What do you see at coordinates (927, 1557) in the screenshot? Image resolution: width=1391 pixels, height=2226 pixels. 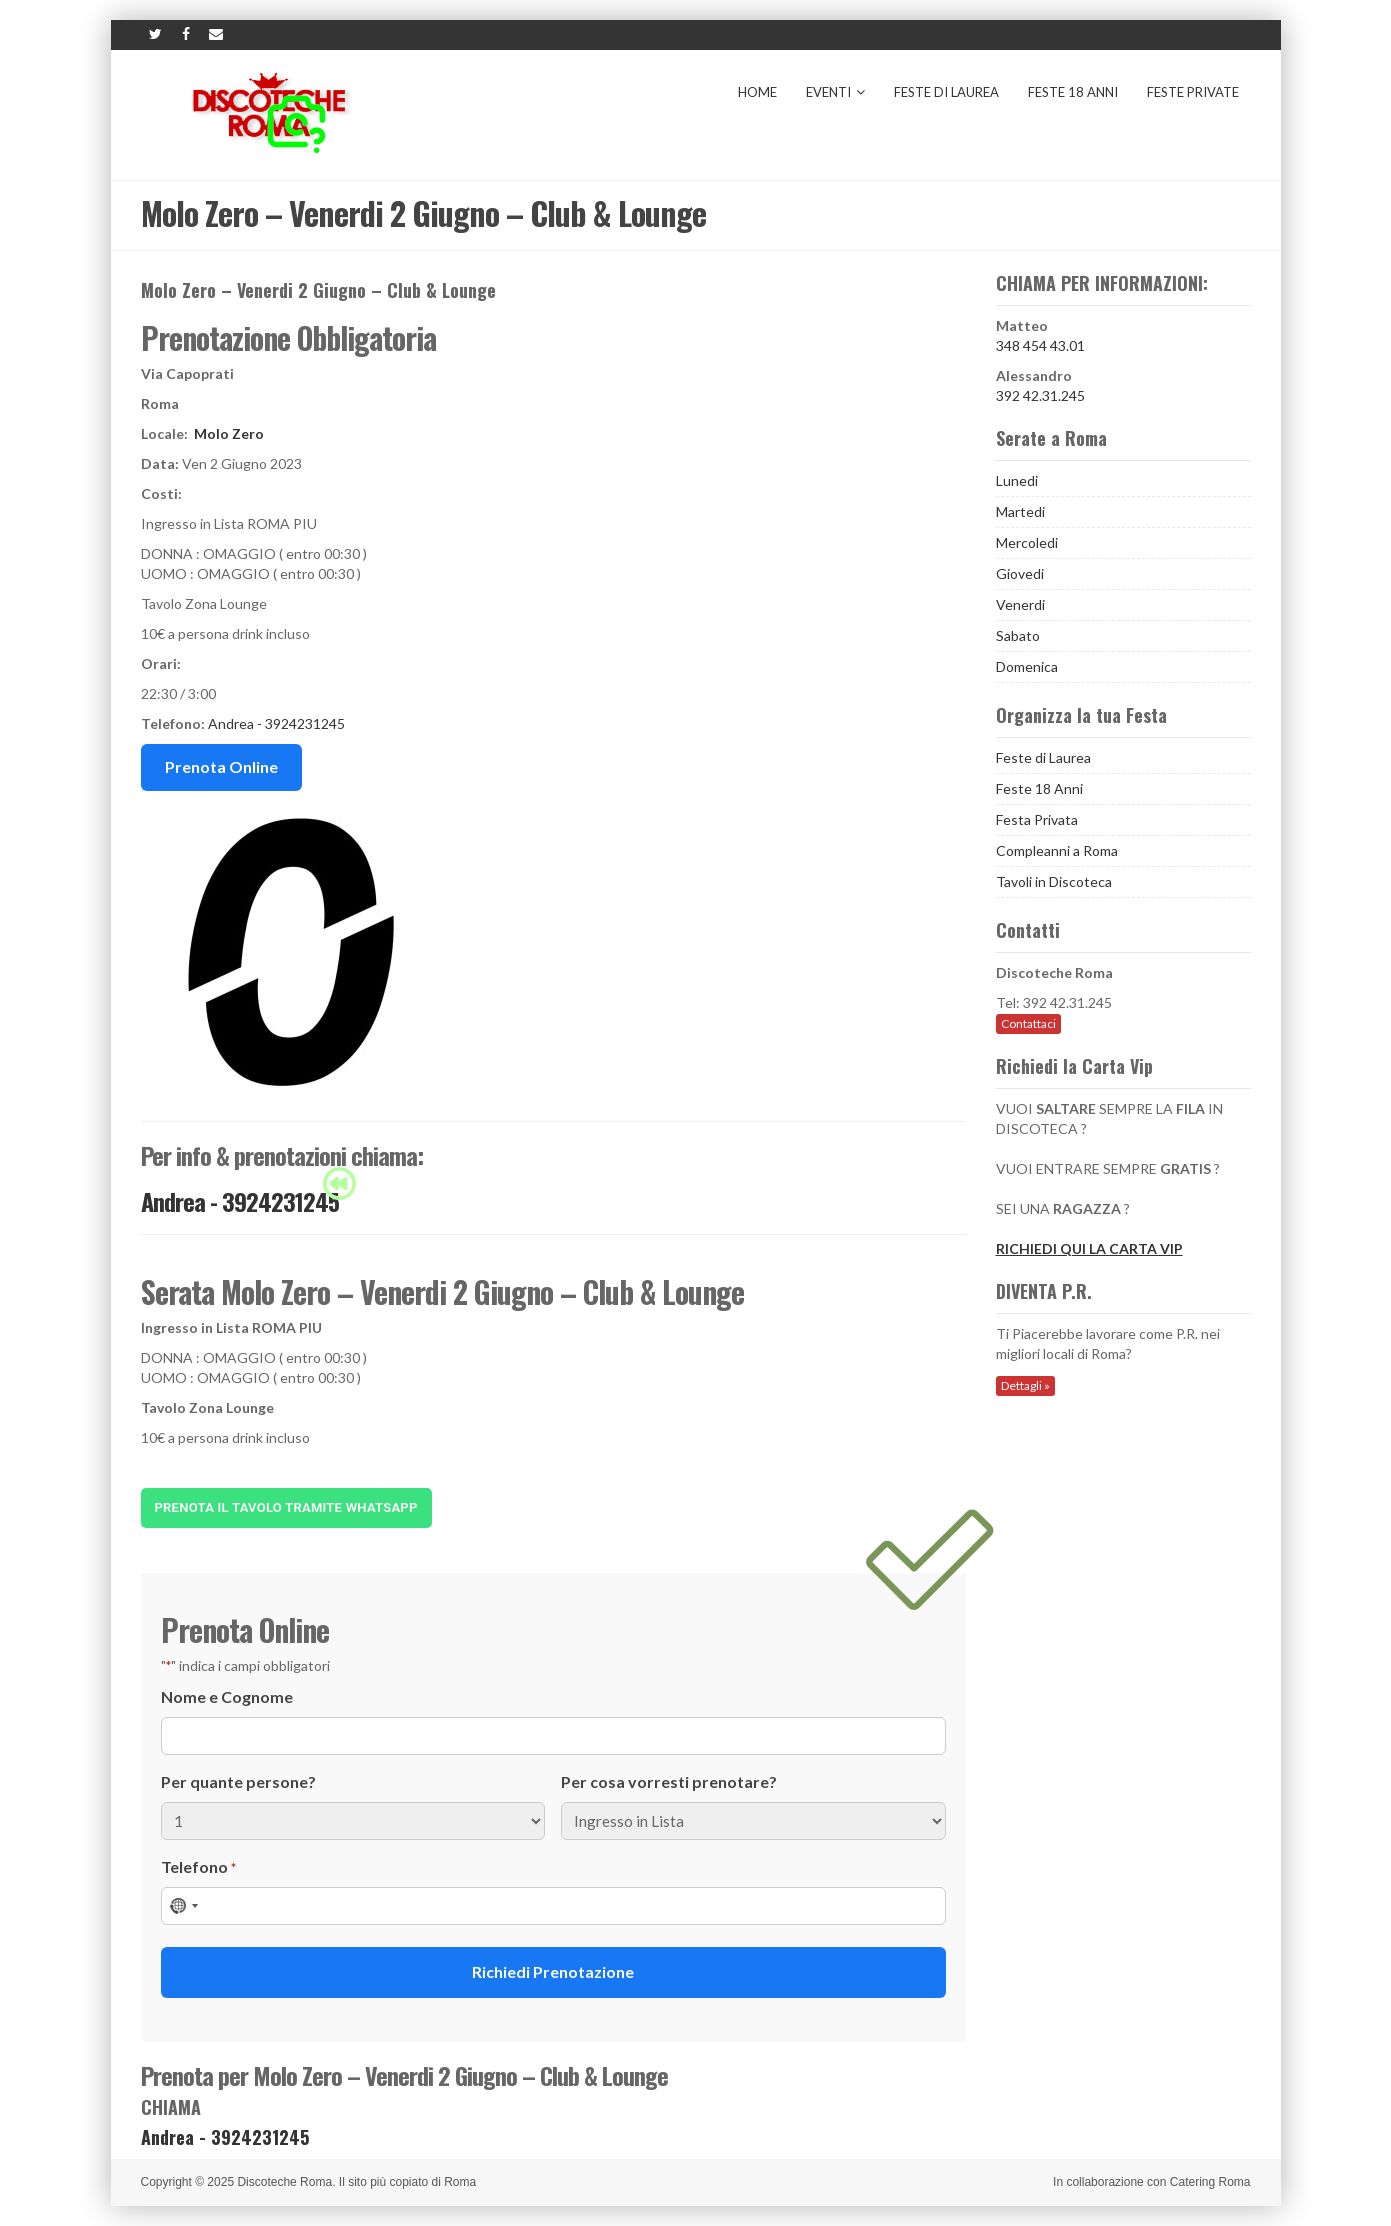 I see `confirm or submit an action` at bounding box center [927, 1557].